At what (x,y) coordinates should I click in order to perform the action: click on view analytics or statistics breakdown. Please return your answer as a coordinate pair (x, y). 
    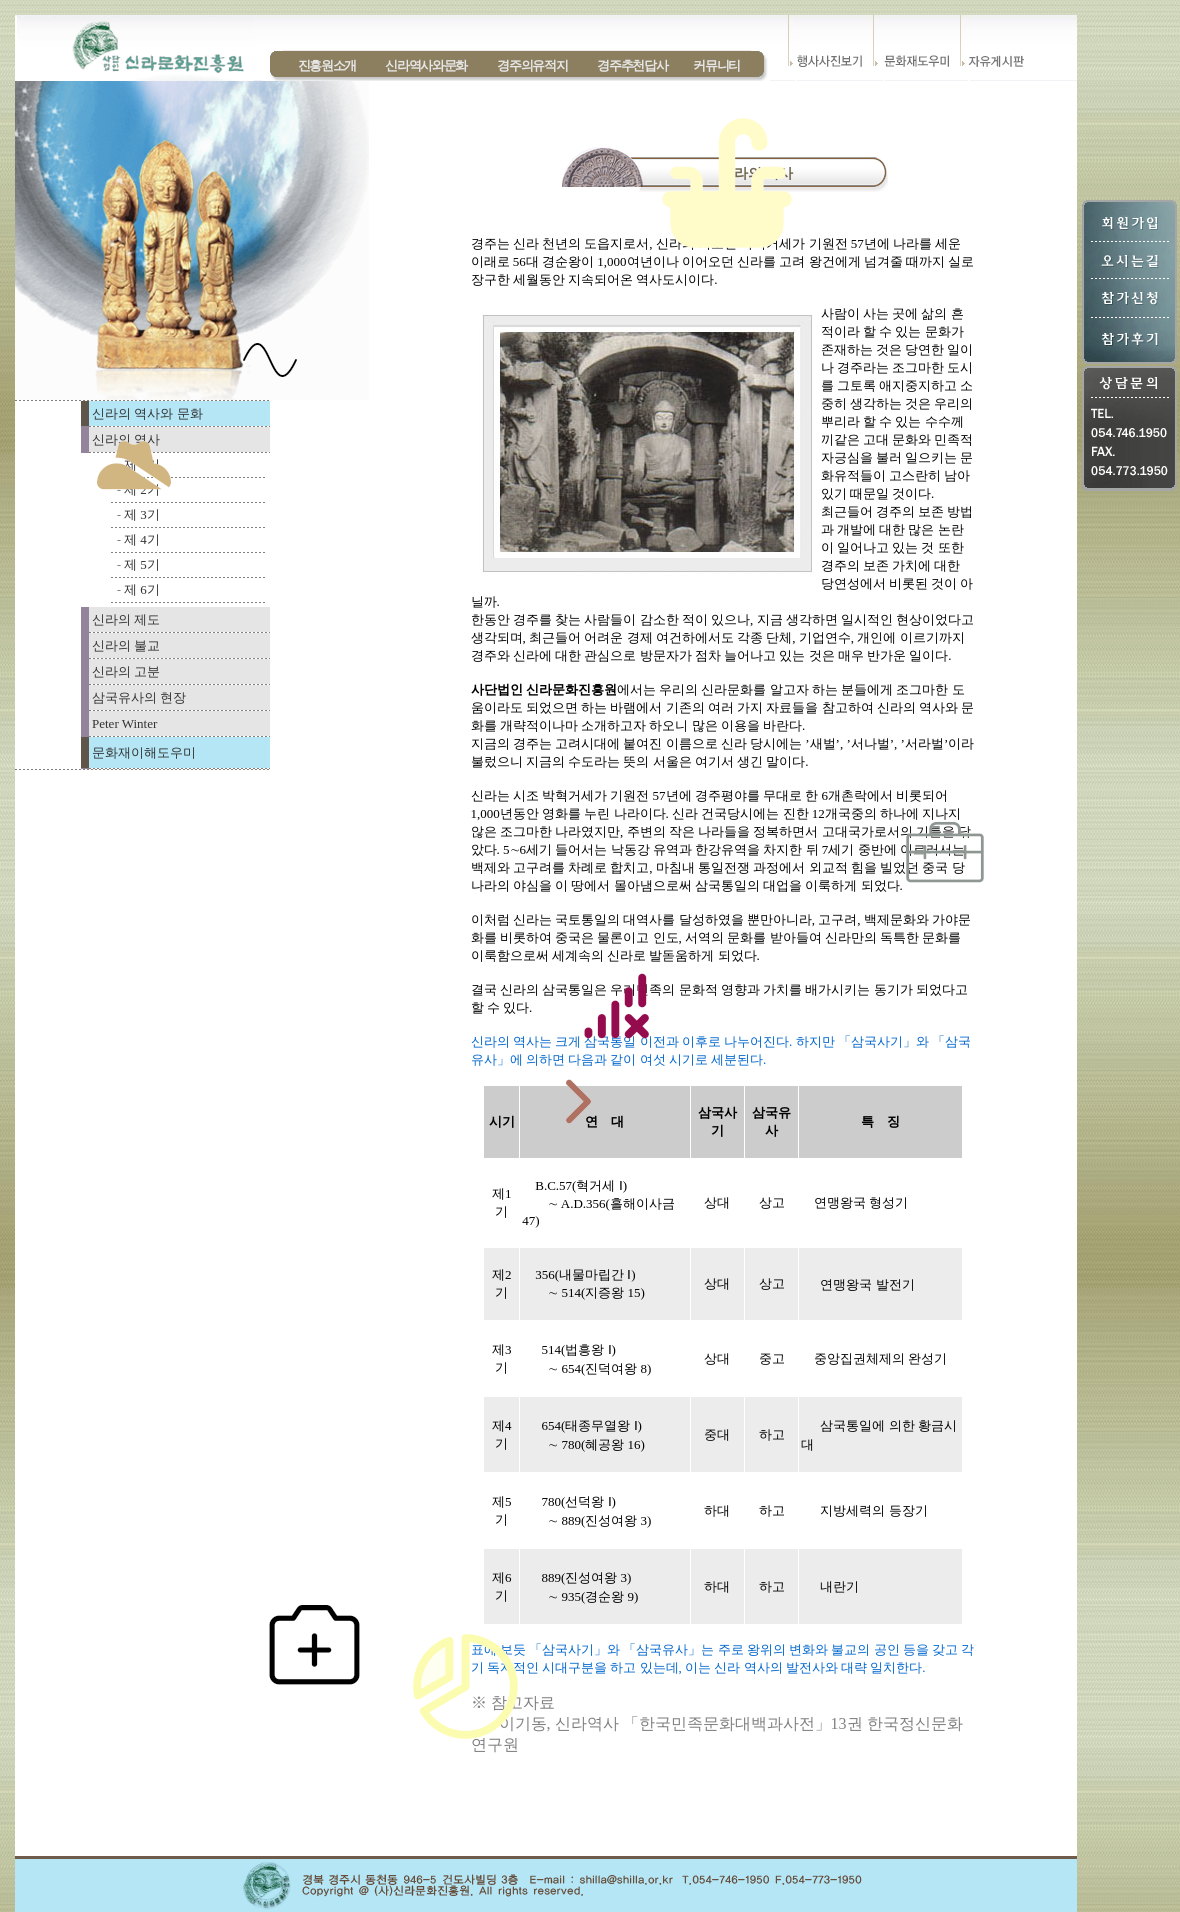
    Looking at the image, I should click on (465, 1686).